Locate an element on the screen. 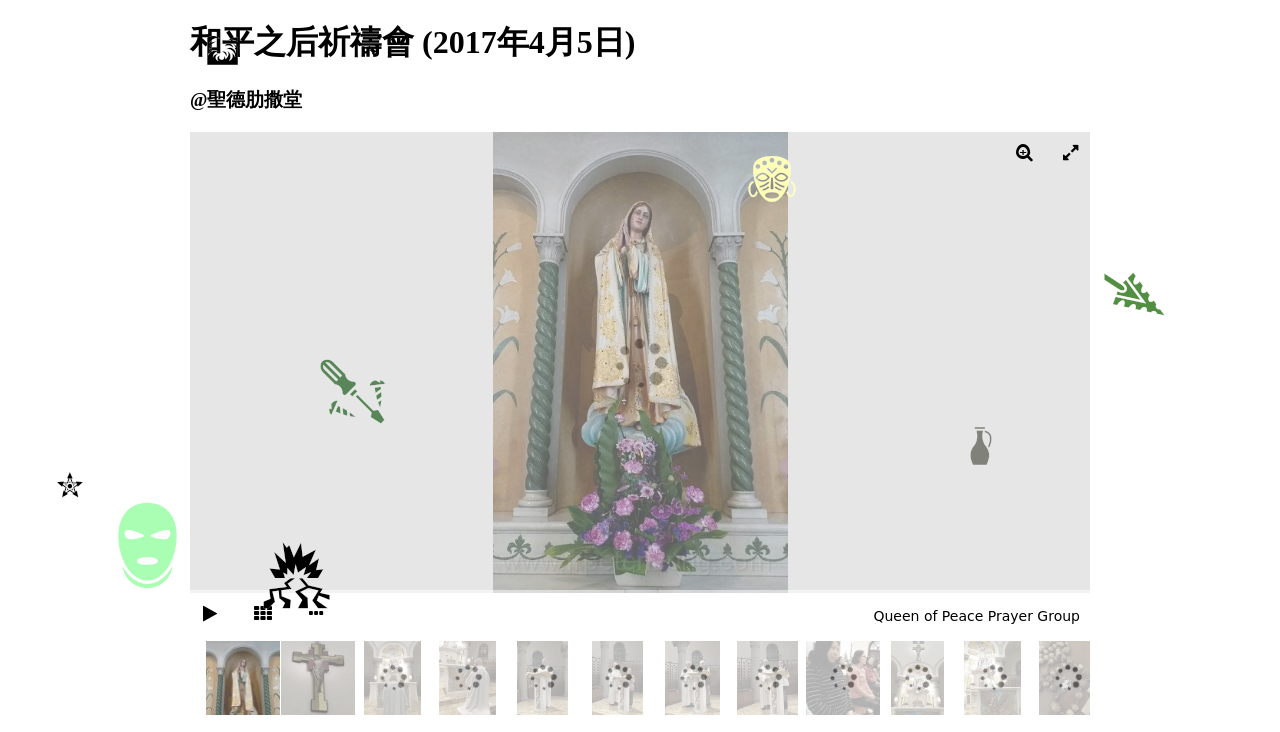 This screenshot has height=732, width=1280. access tools or settings is located at coordinates (353, 392).